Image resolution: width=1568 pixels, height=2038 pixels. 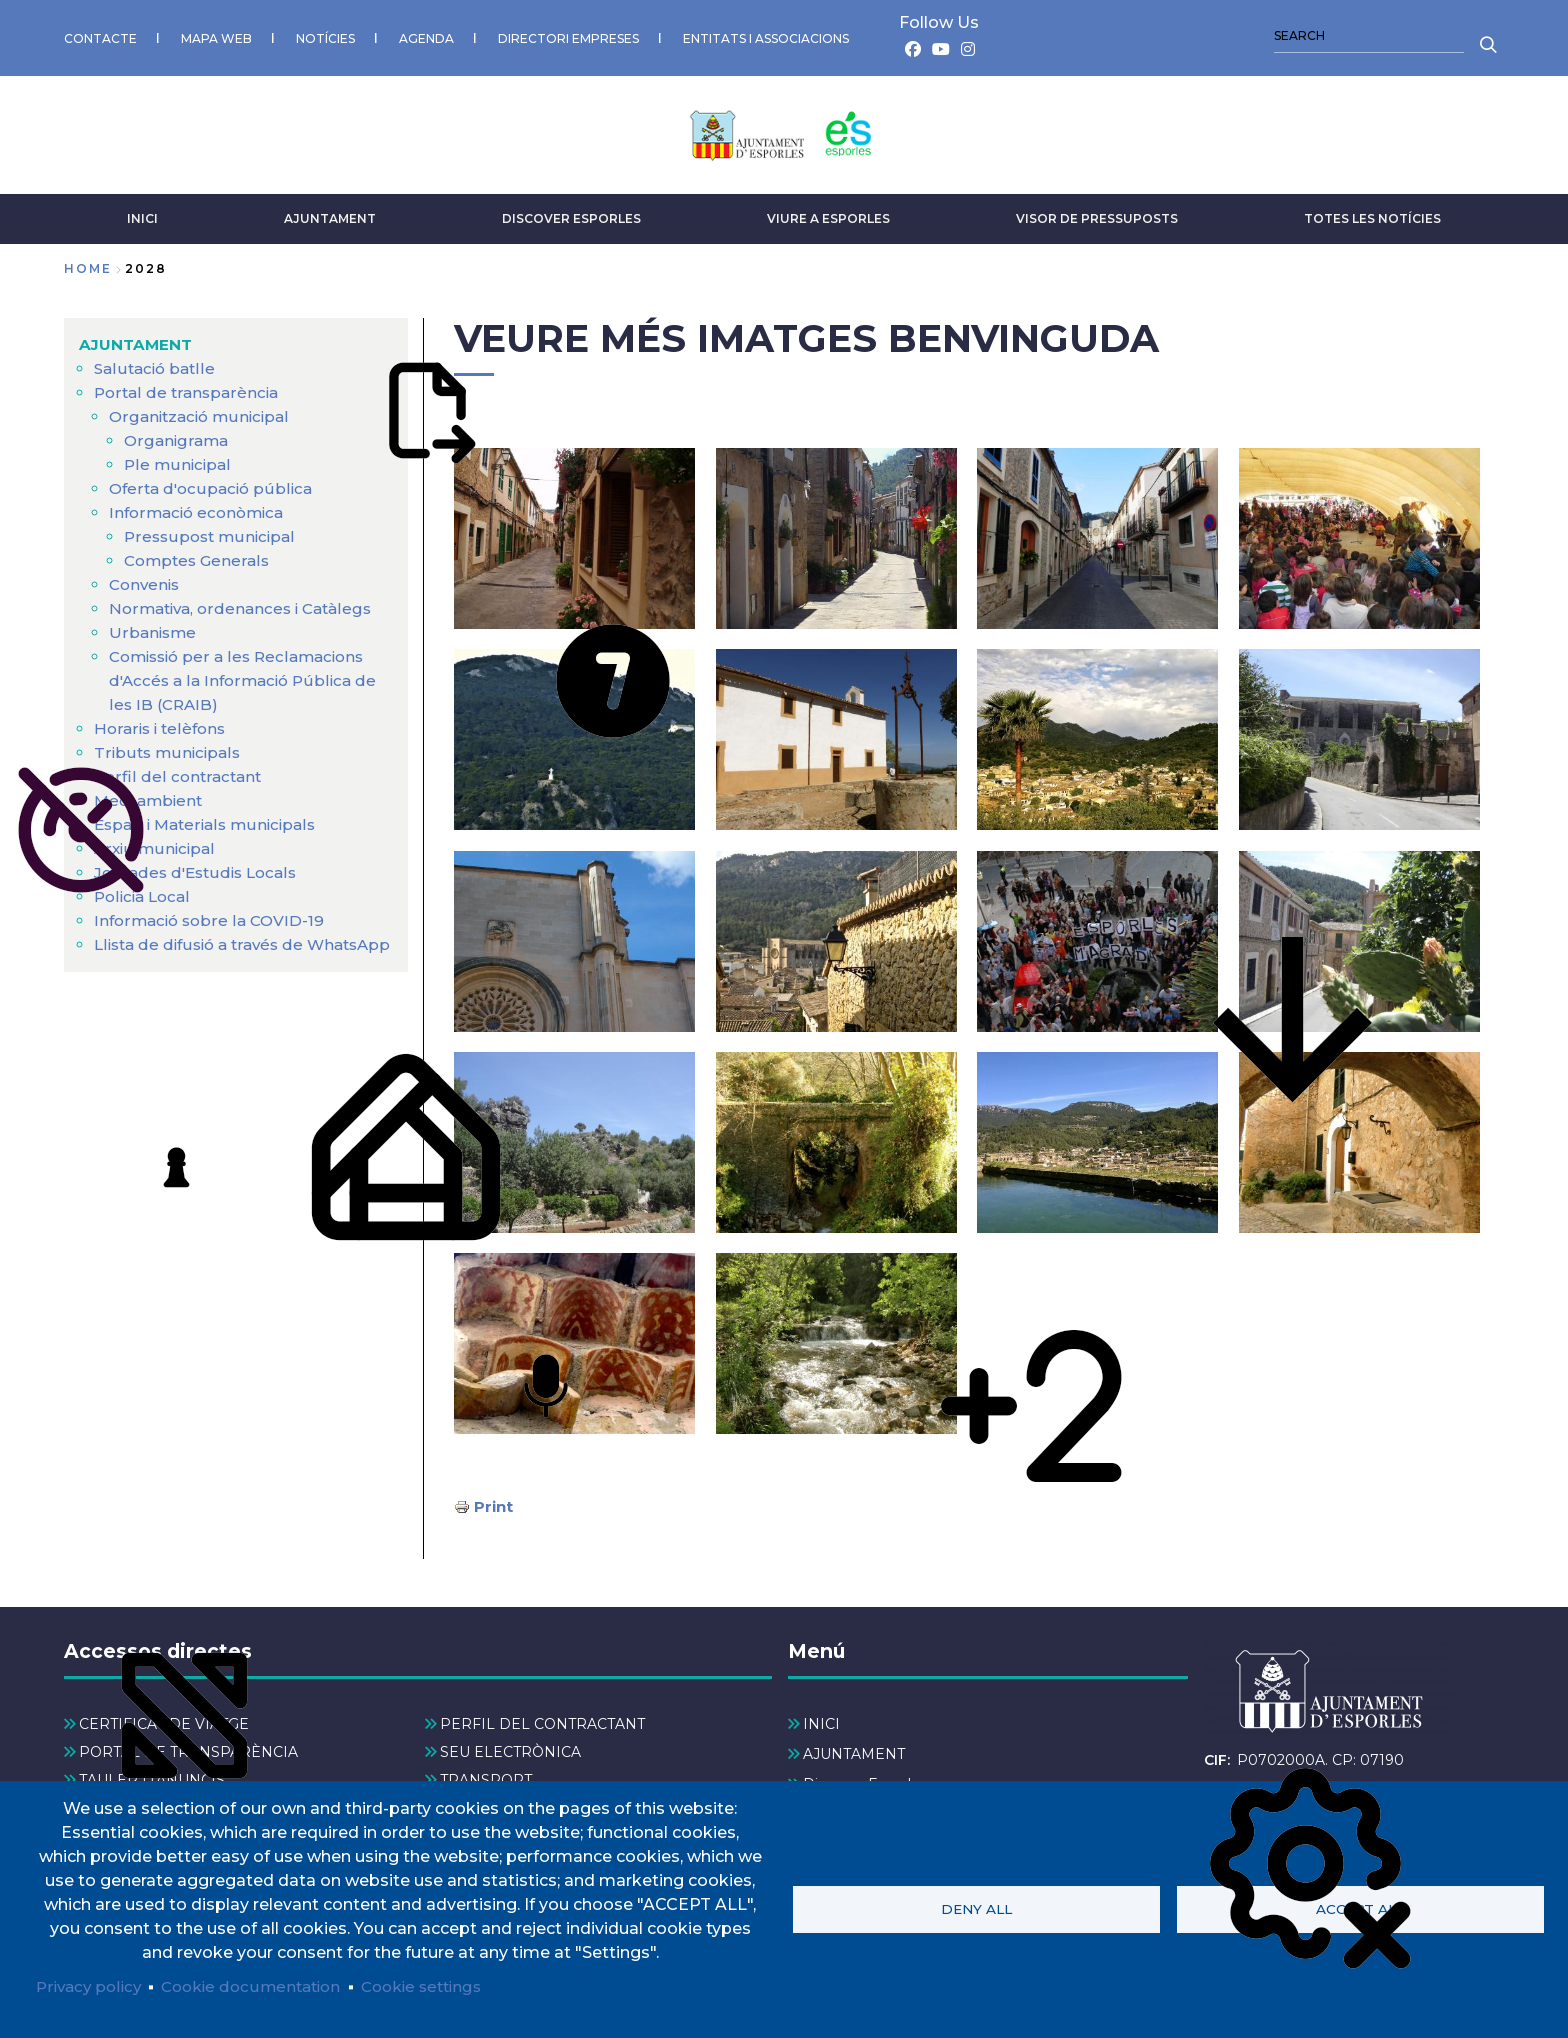 What do you see at coordinates (546, 1385) in the screenshot?
I see `tap to use voice input` at bounding box center [546, 1385].